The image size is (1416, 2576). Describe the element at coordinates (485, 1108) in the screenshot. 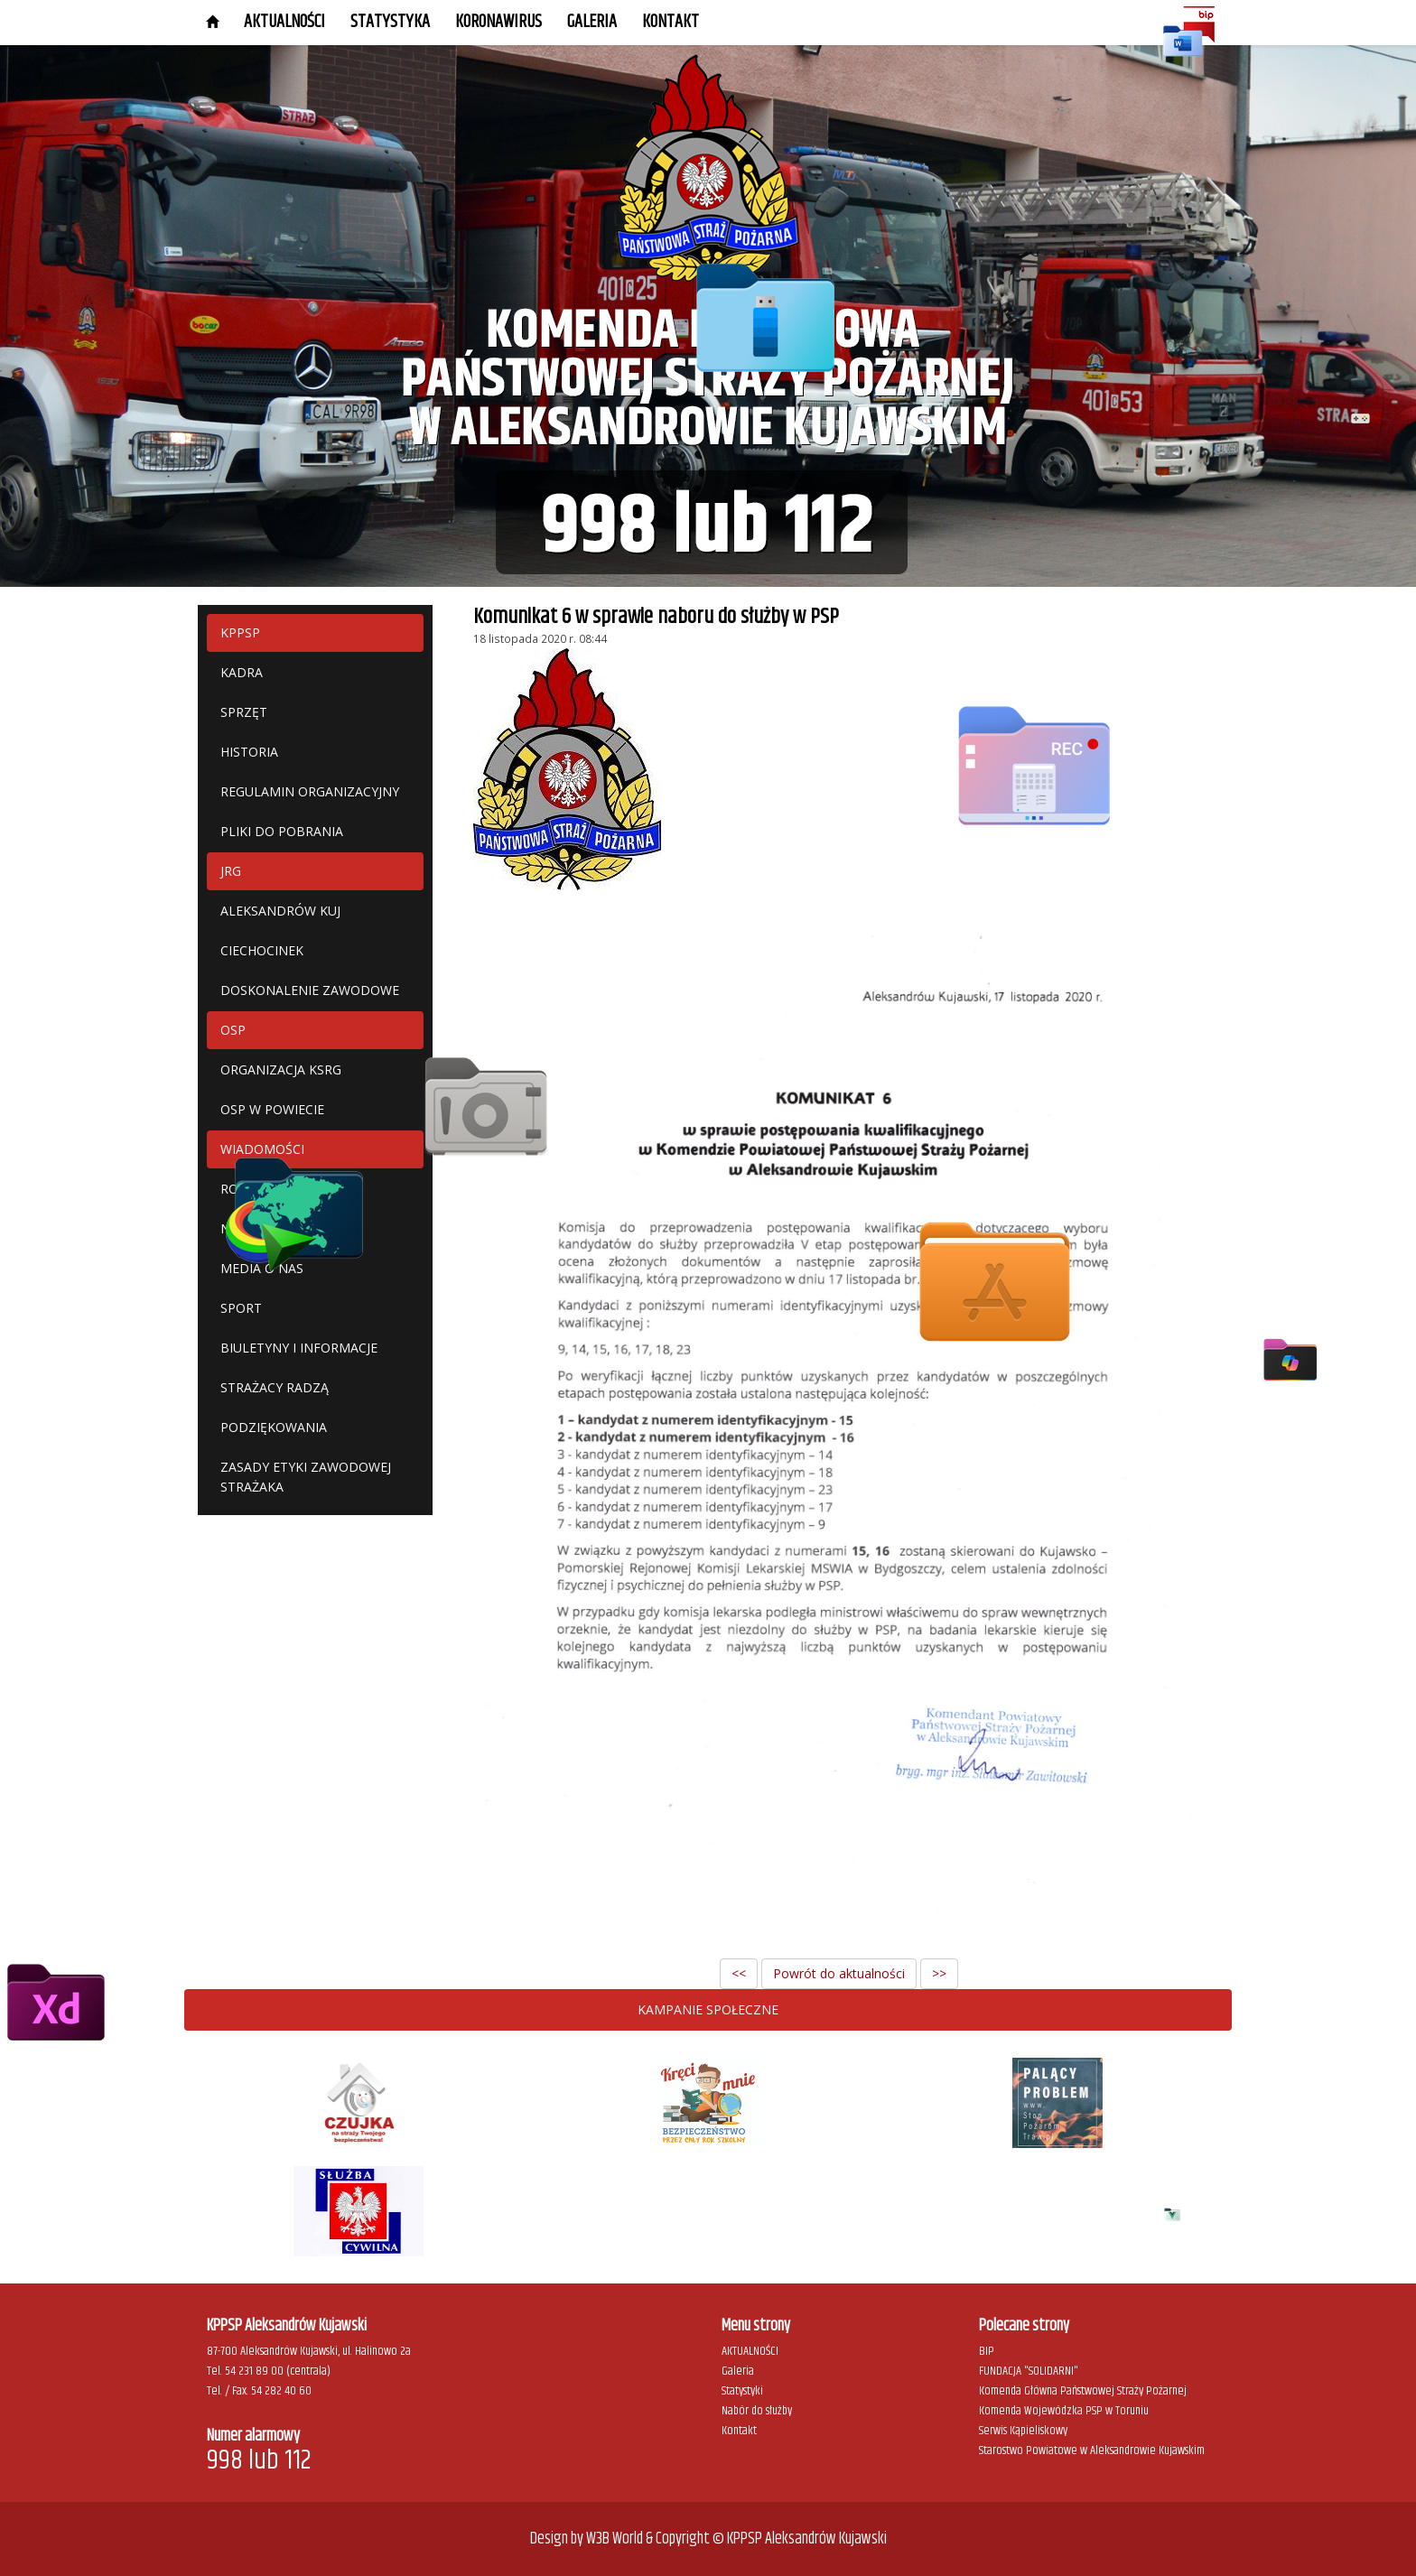

I see `access a secure or locked folder` at that location.